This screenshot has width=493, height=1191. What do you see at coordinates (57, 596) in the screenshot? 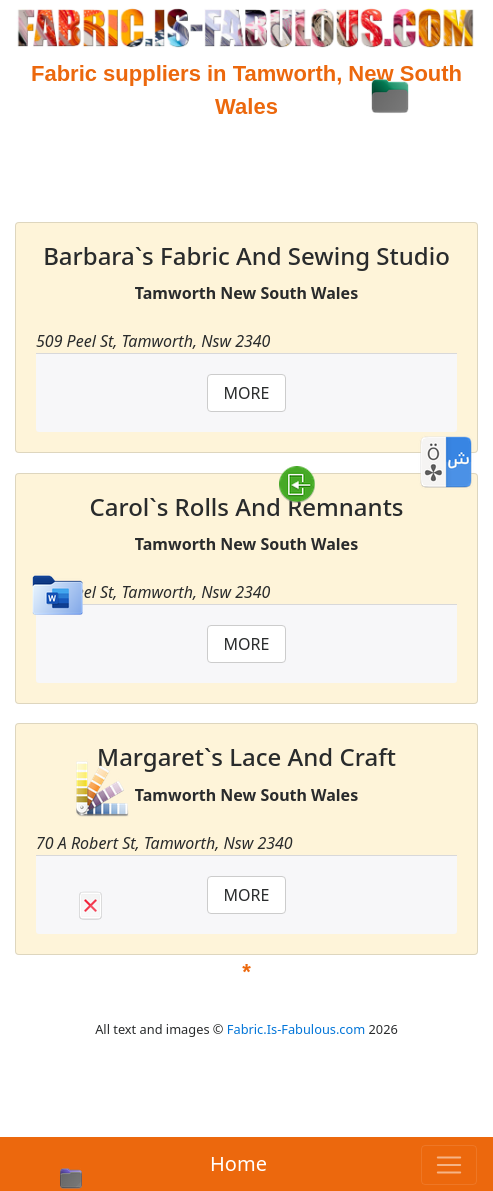
I see `open folder containing Microsoft Word documents` at bounding box center [57, 596].